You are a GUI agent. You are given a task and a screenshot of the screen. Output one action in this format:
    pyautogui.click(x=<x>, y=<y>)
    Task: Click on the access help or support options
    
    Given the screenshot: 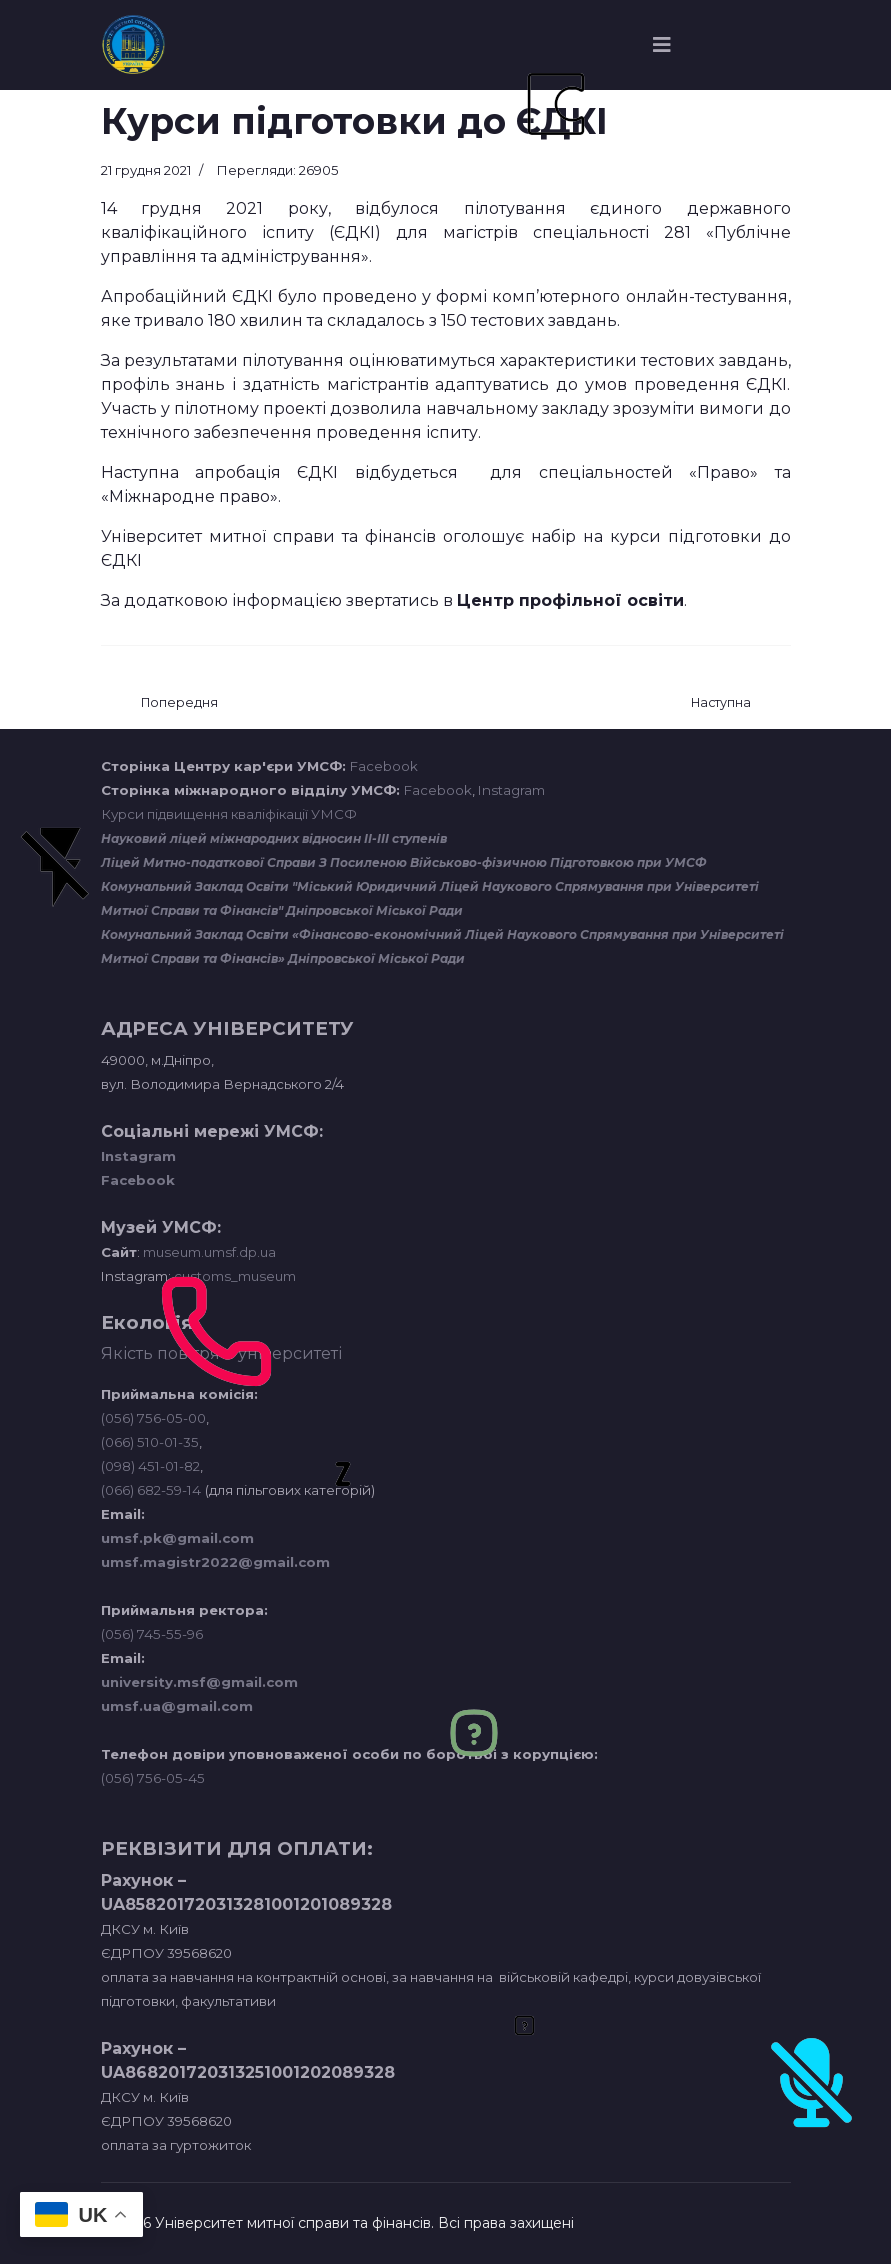 What is the action you would take?
    pyautogui.click(x=524, y=2025)
    